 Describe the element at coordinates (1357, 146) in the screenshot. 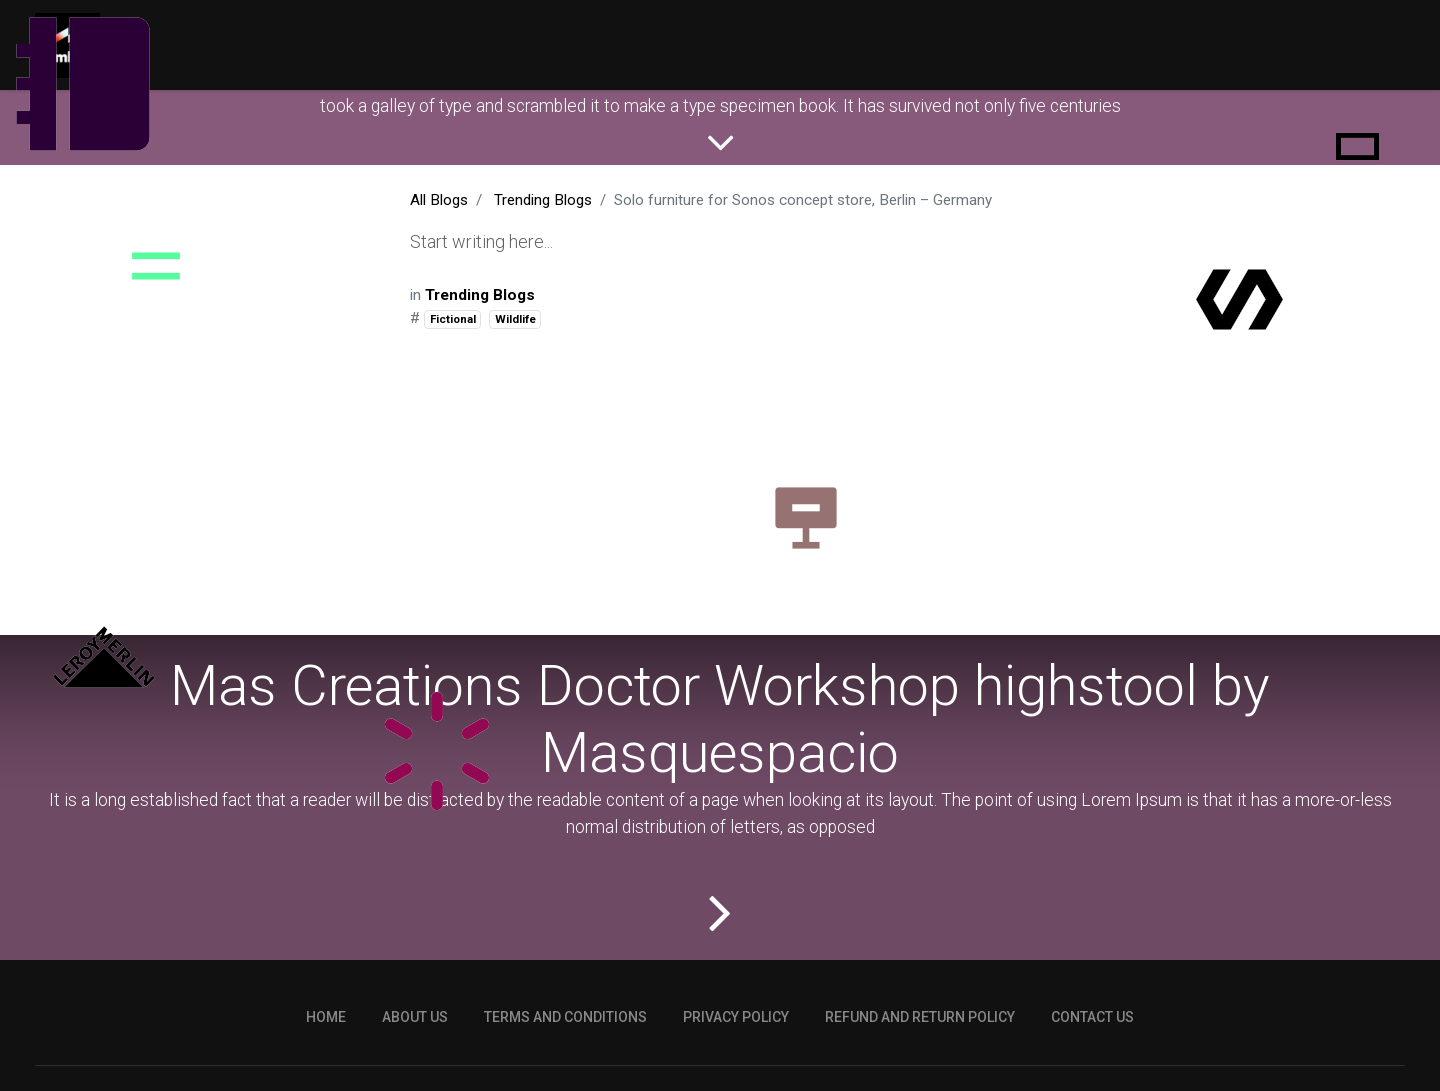

I see `purism brand logo` at that location.